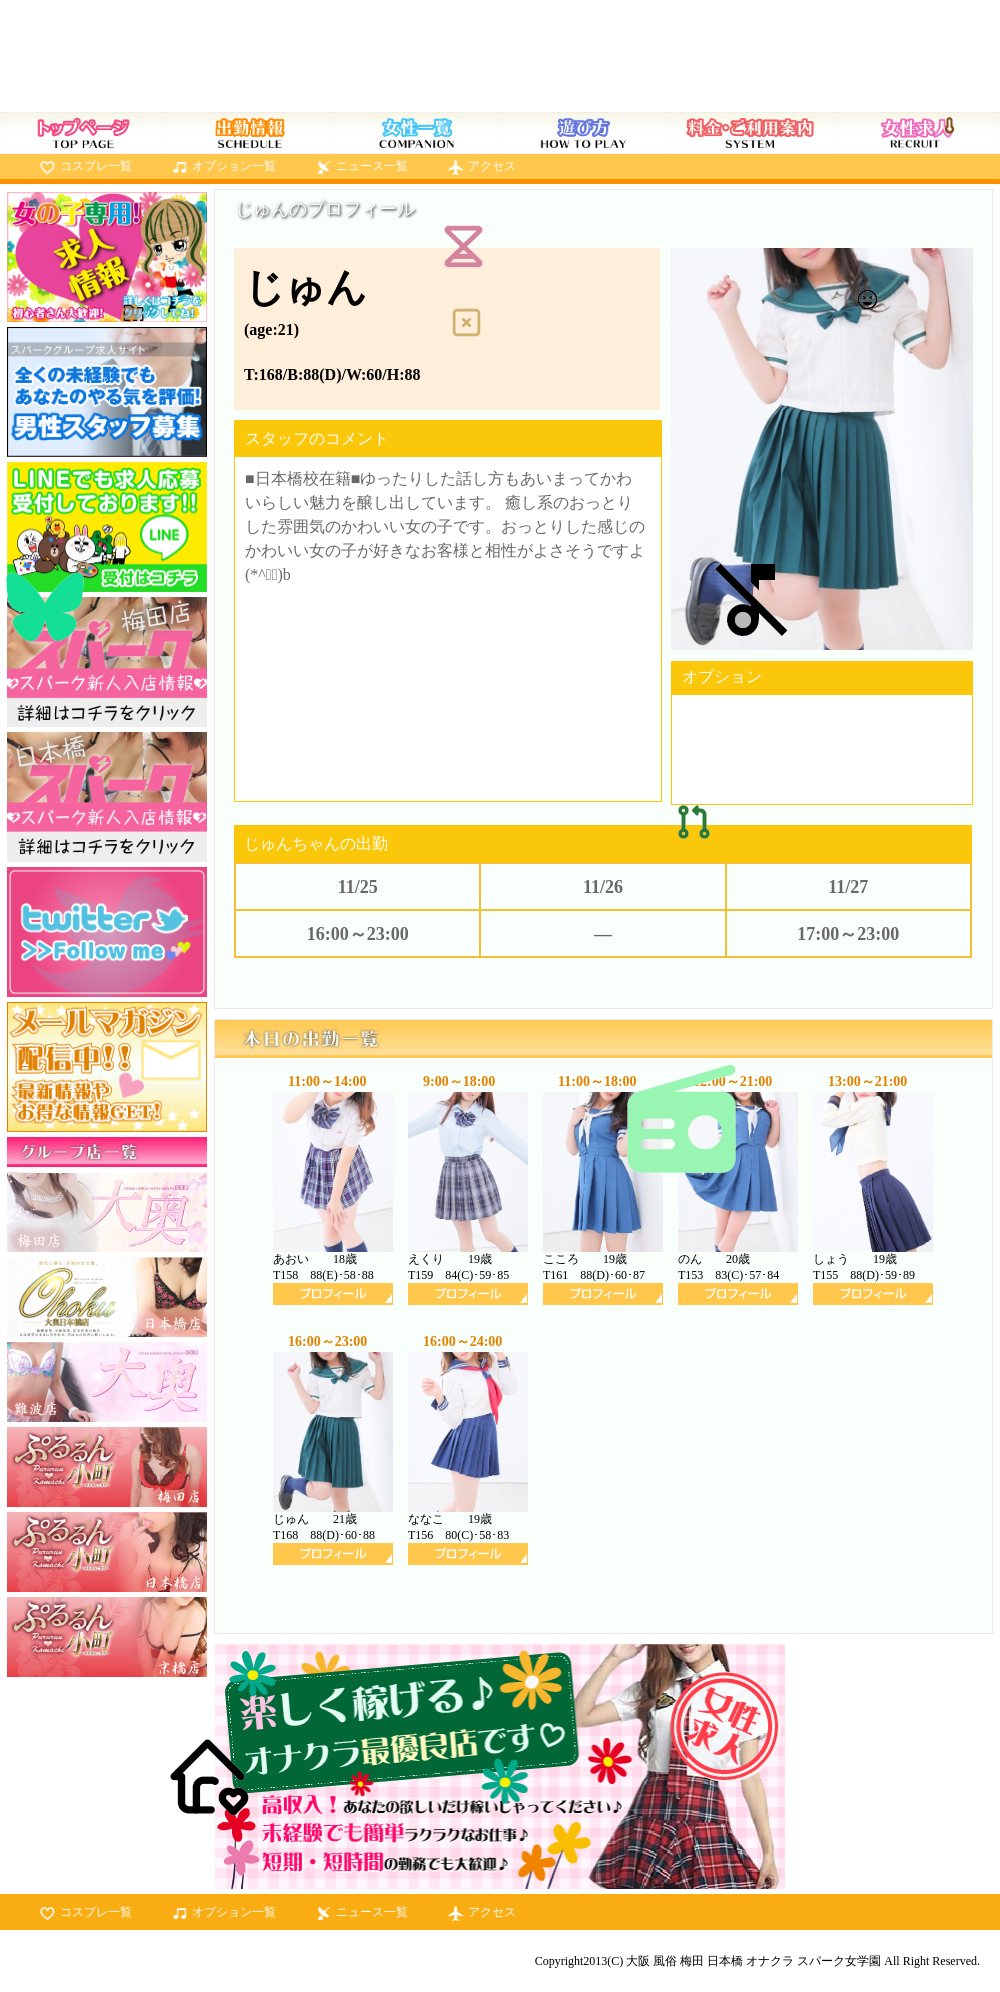 Image resolution: width=1000 pixels, height=1992 pixels. Describe the element at coordinates (45, 607) in the screenshot. I see `open Bluesky app` at that location.